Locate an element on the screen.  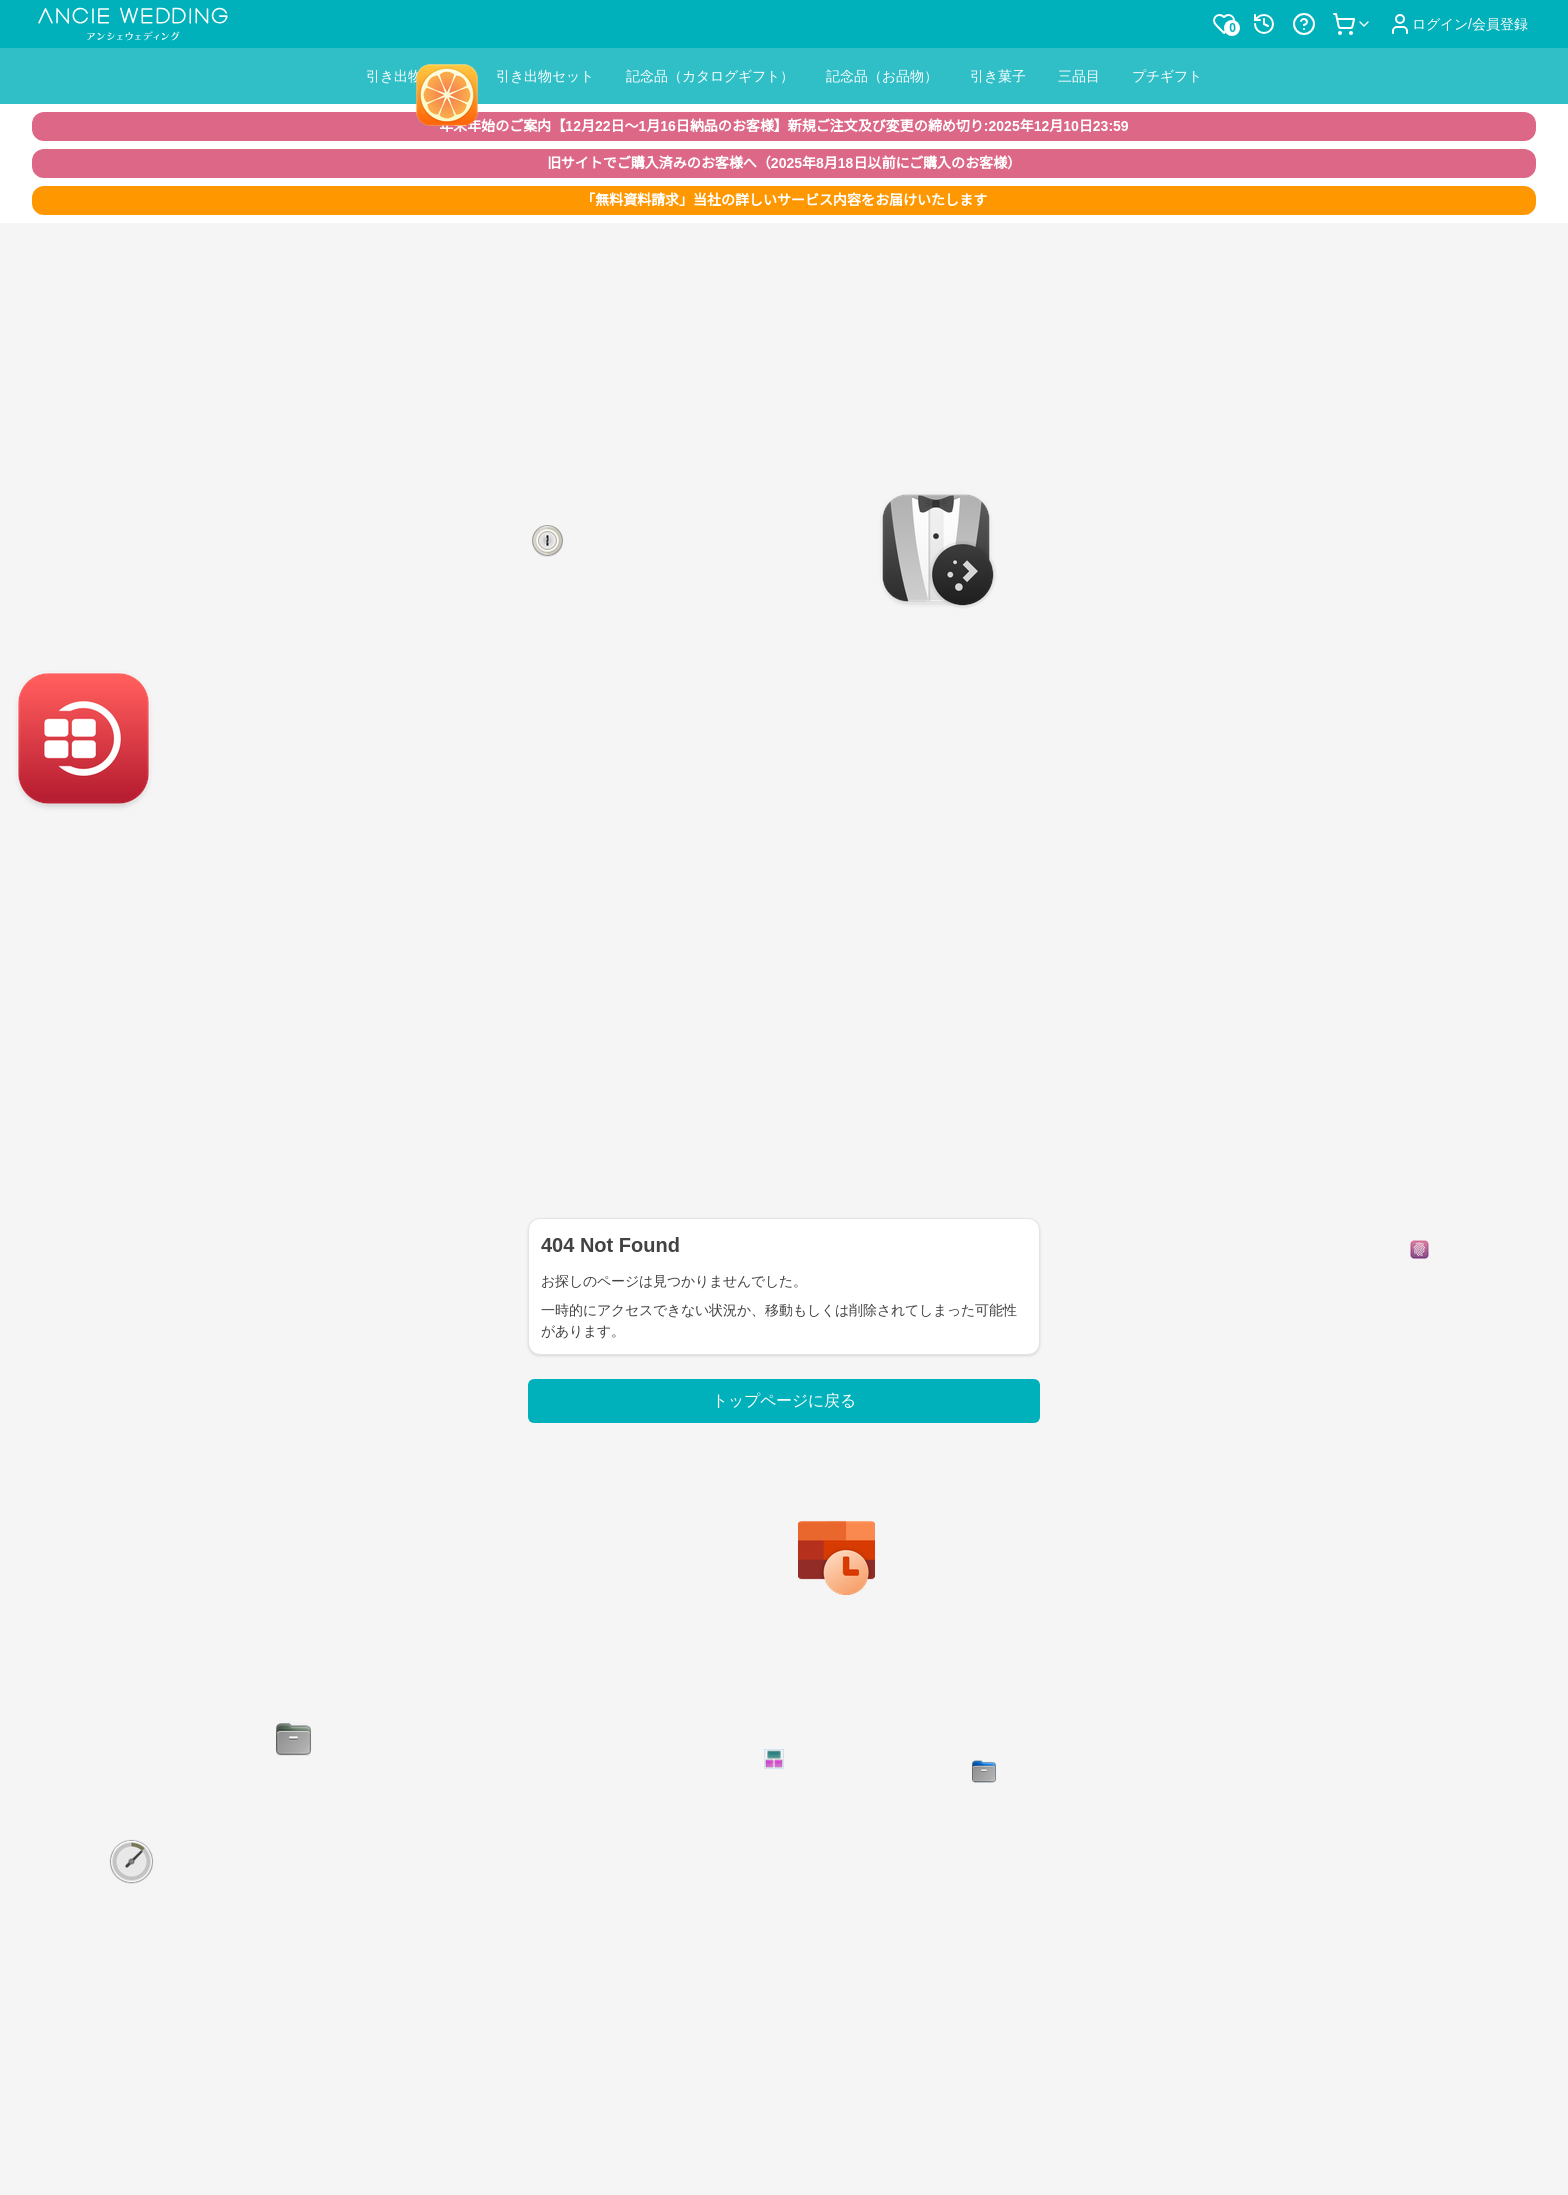
open fingerprint authentication settings is located at coordinates (1419, 1249).